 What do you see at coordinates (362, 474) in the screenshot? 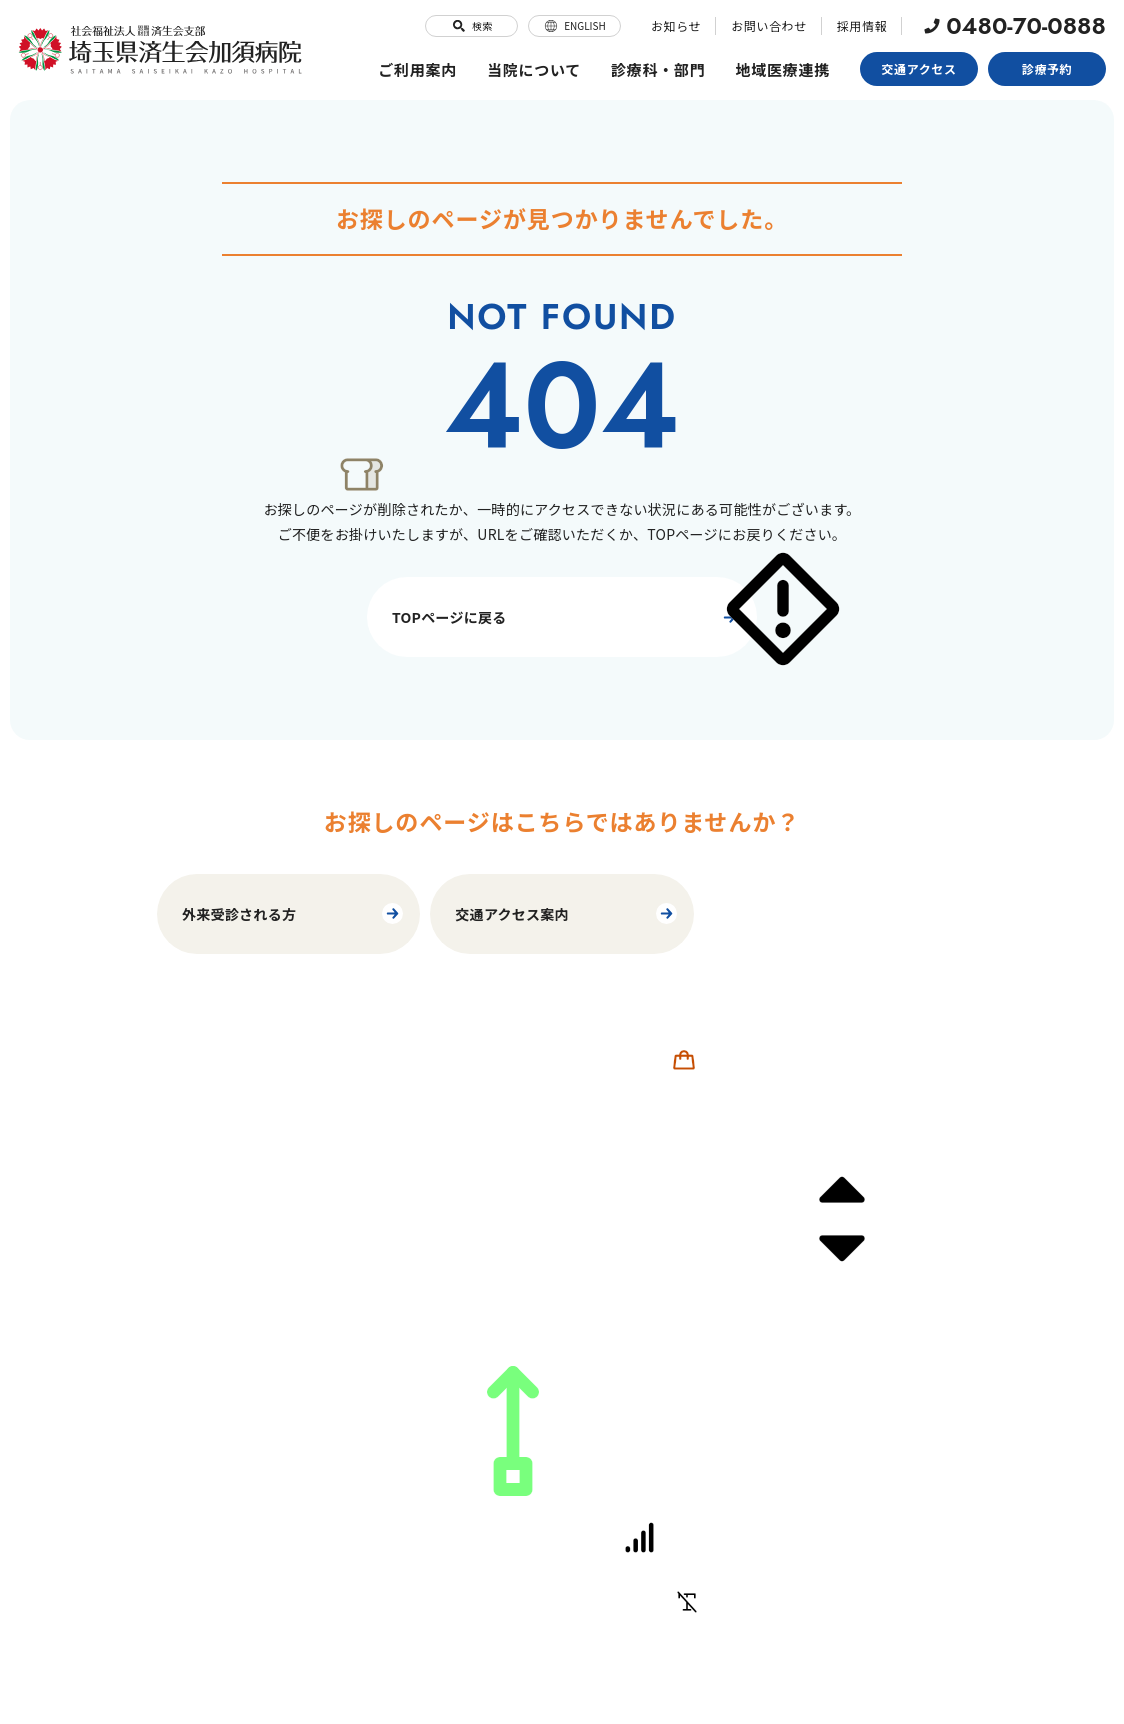
I see `browse bakery or bread products` at bounding box center [362, 474].